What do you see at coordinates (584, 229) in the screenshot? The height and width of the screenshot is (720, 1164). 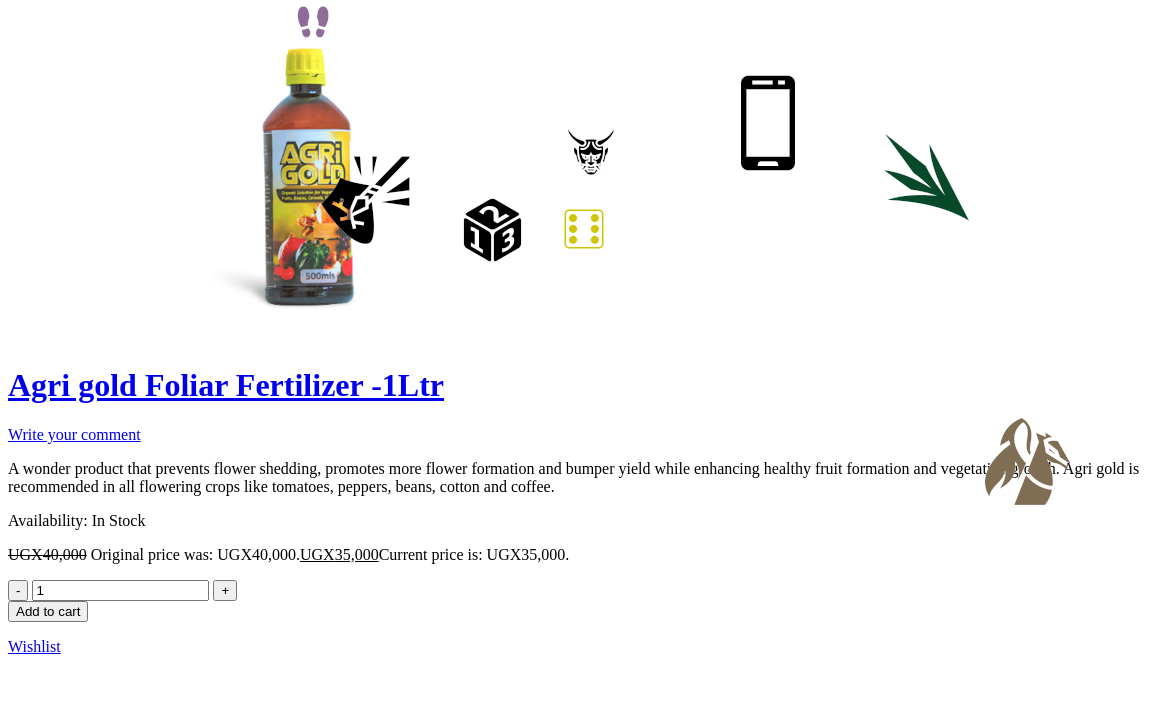 I see `indicates a dice roll result of six` at bounding box center [584, 229].